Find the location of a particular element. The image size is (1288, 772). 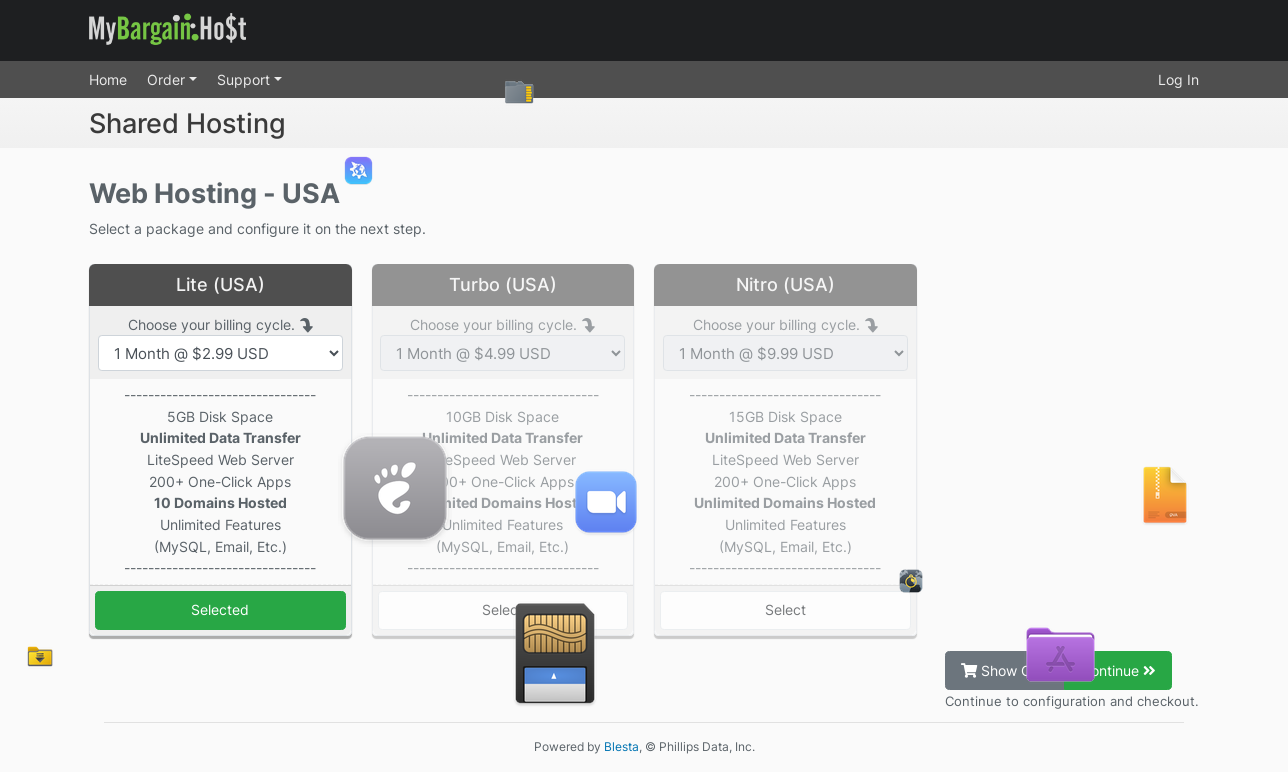

access removable storage device is located at coordinates (555, 654).